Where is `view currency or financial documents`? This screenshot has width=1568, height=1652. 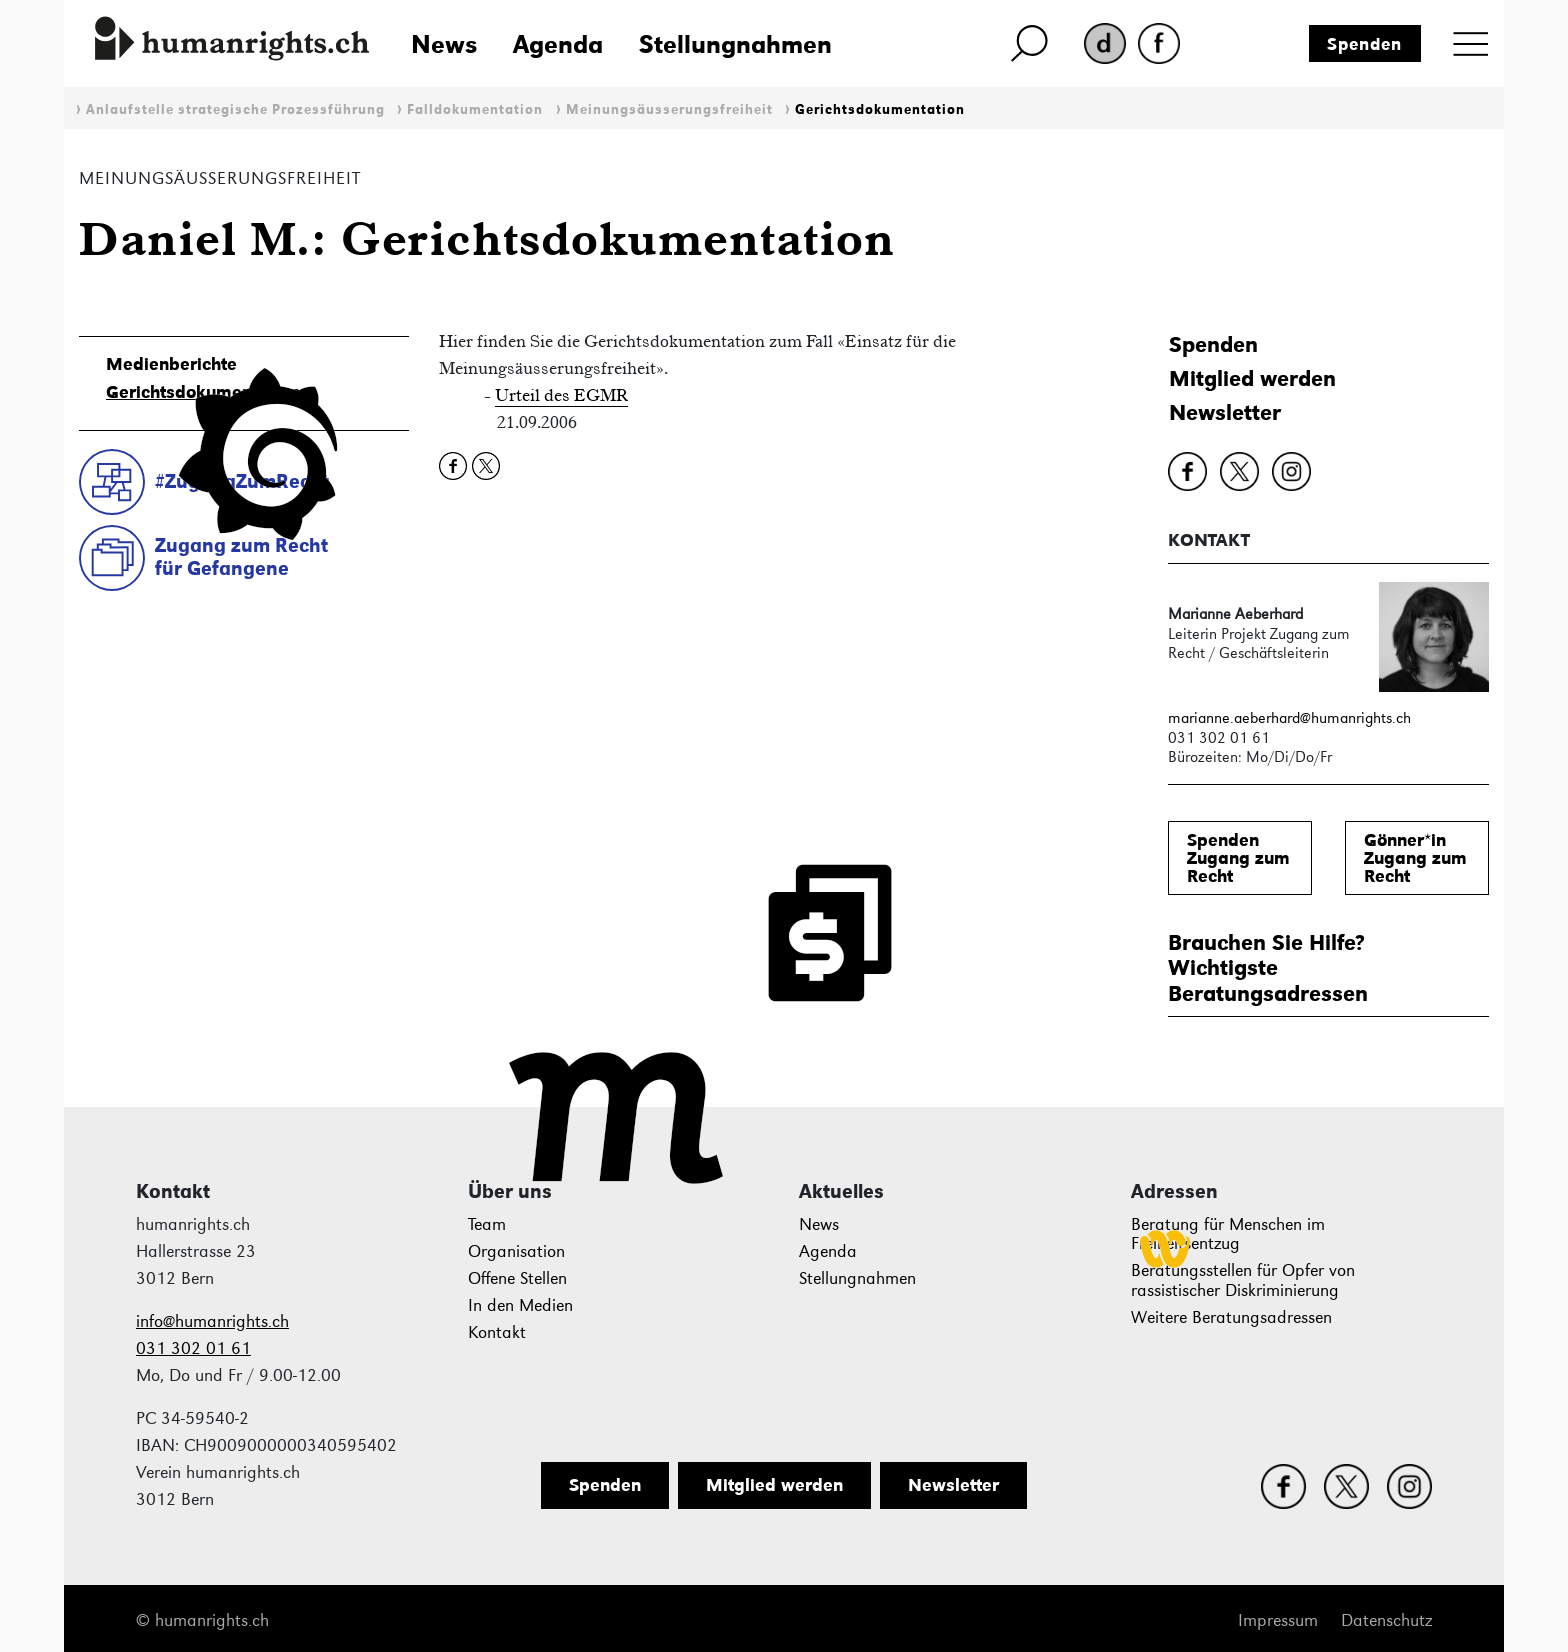 view currency or financial documents is located at coordinates (830, 933).